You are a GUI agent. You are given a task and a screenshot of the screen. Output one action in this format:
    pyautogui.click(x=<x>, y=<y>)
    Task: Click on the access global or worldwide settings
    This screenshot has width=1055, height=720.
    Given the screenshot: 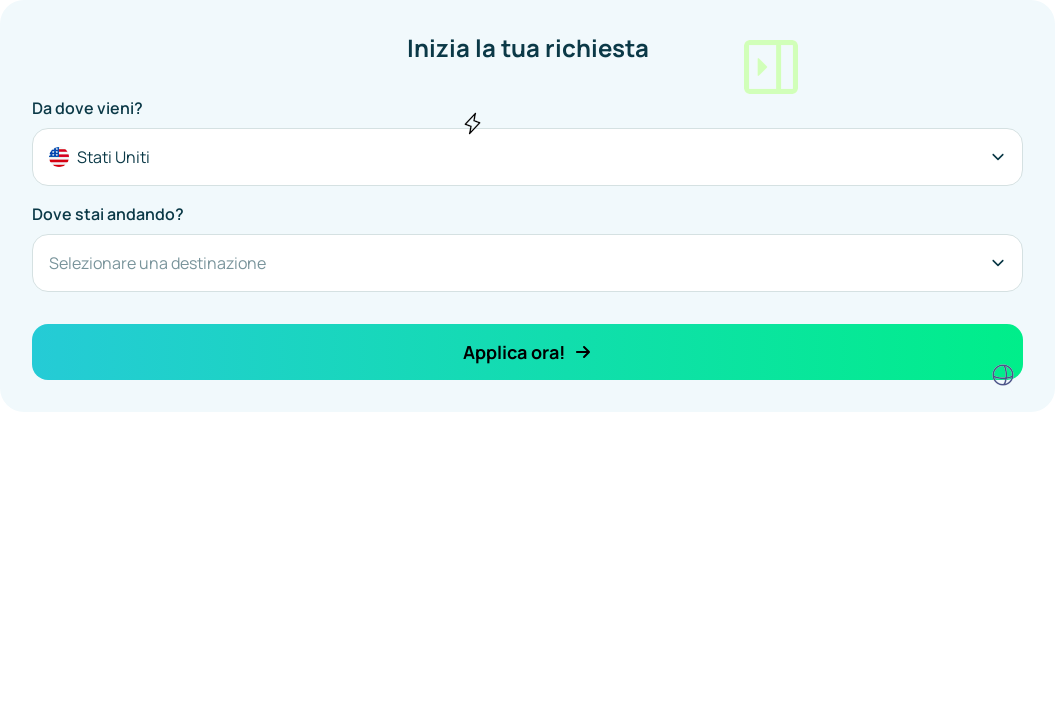 What is the action you would take?
    pyautogui.click(x=1003, y=375)
    